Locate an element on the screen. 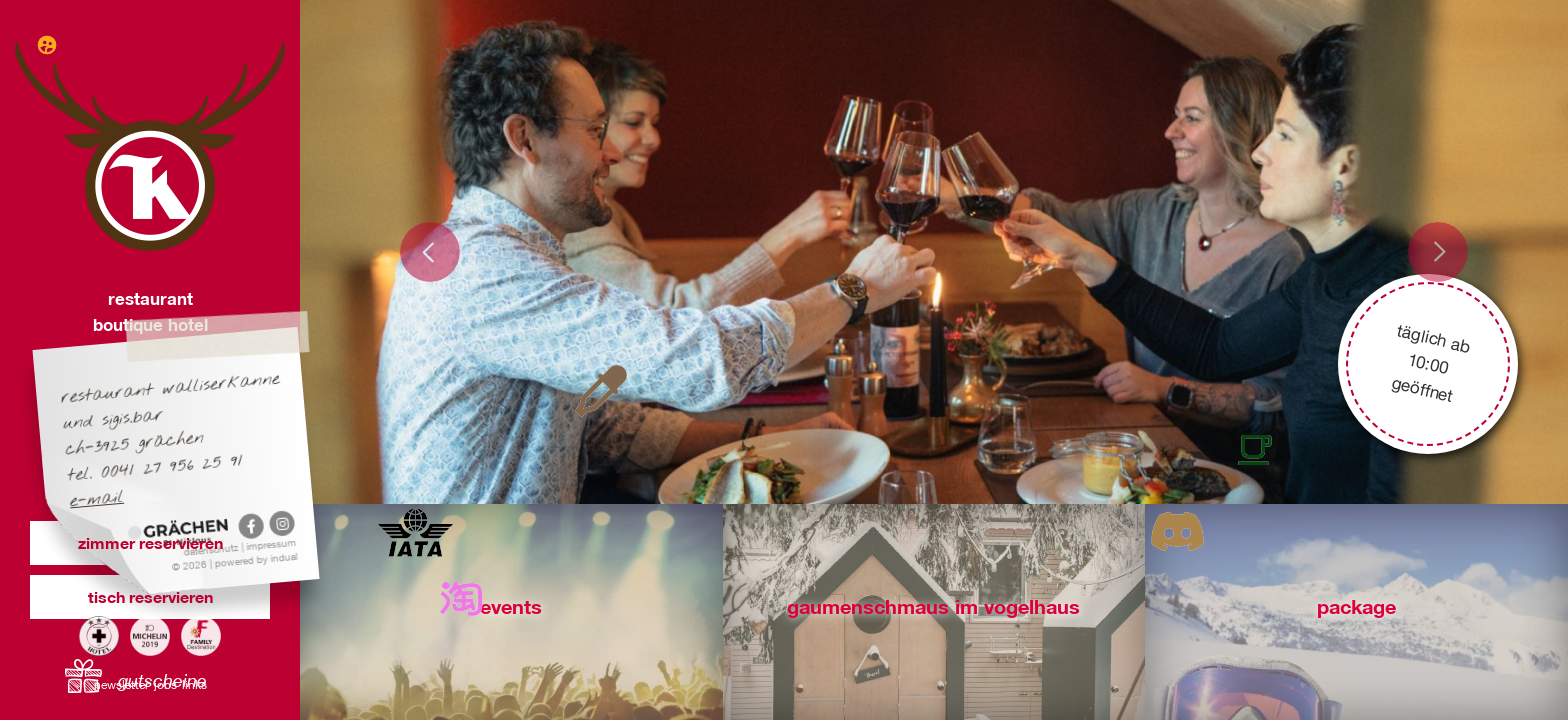 Image resolution: width=1568 pixels, height=720 pixels. browse coffee shop or café locations is located at coordinates (1255, 450).